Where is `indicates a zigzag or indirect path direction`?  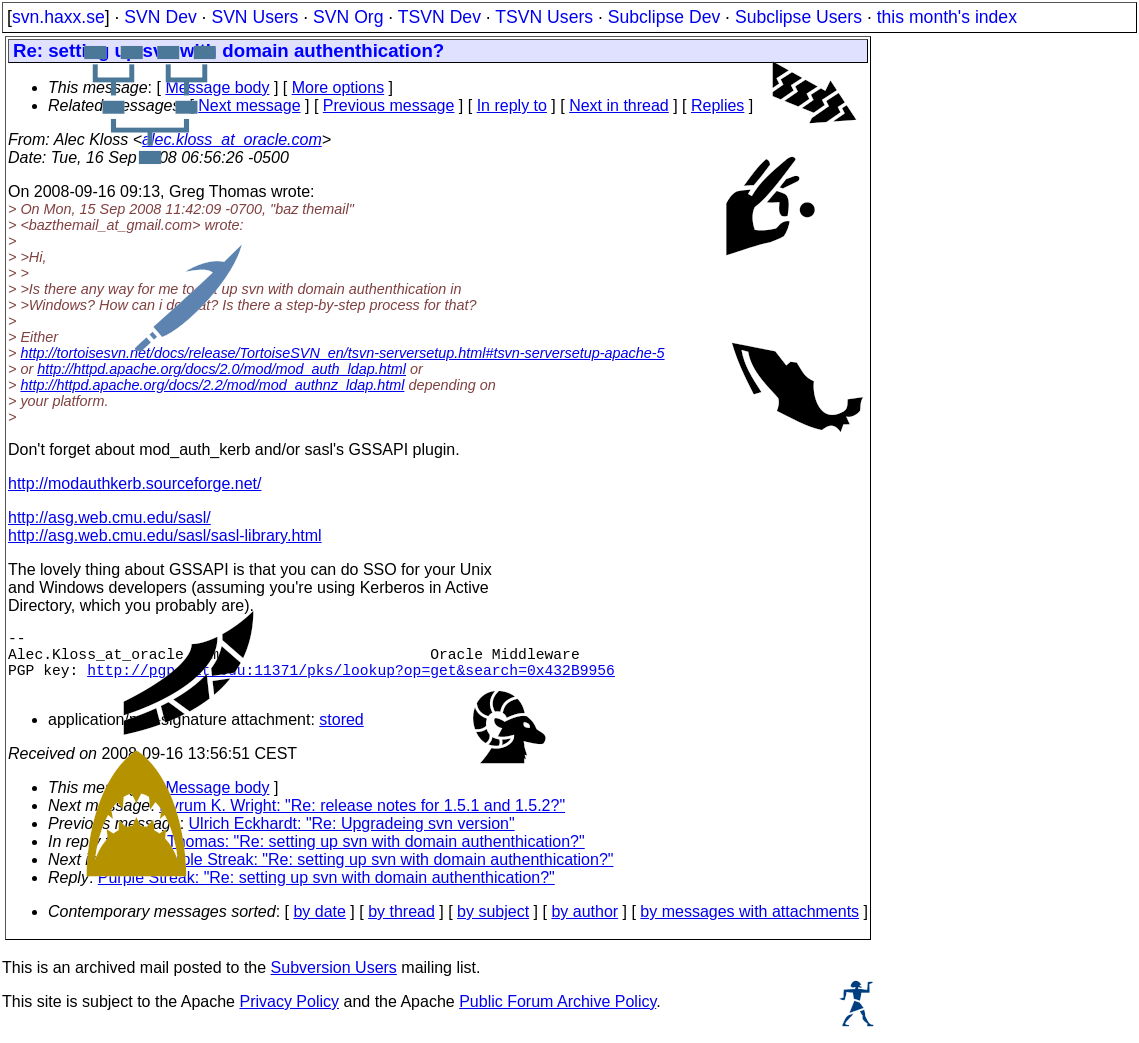 indicates a zigzag or indirect path direction is located at coordinates (814, 94).